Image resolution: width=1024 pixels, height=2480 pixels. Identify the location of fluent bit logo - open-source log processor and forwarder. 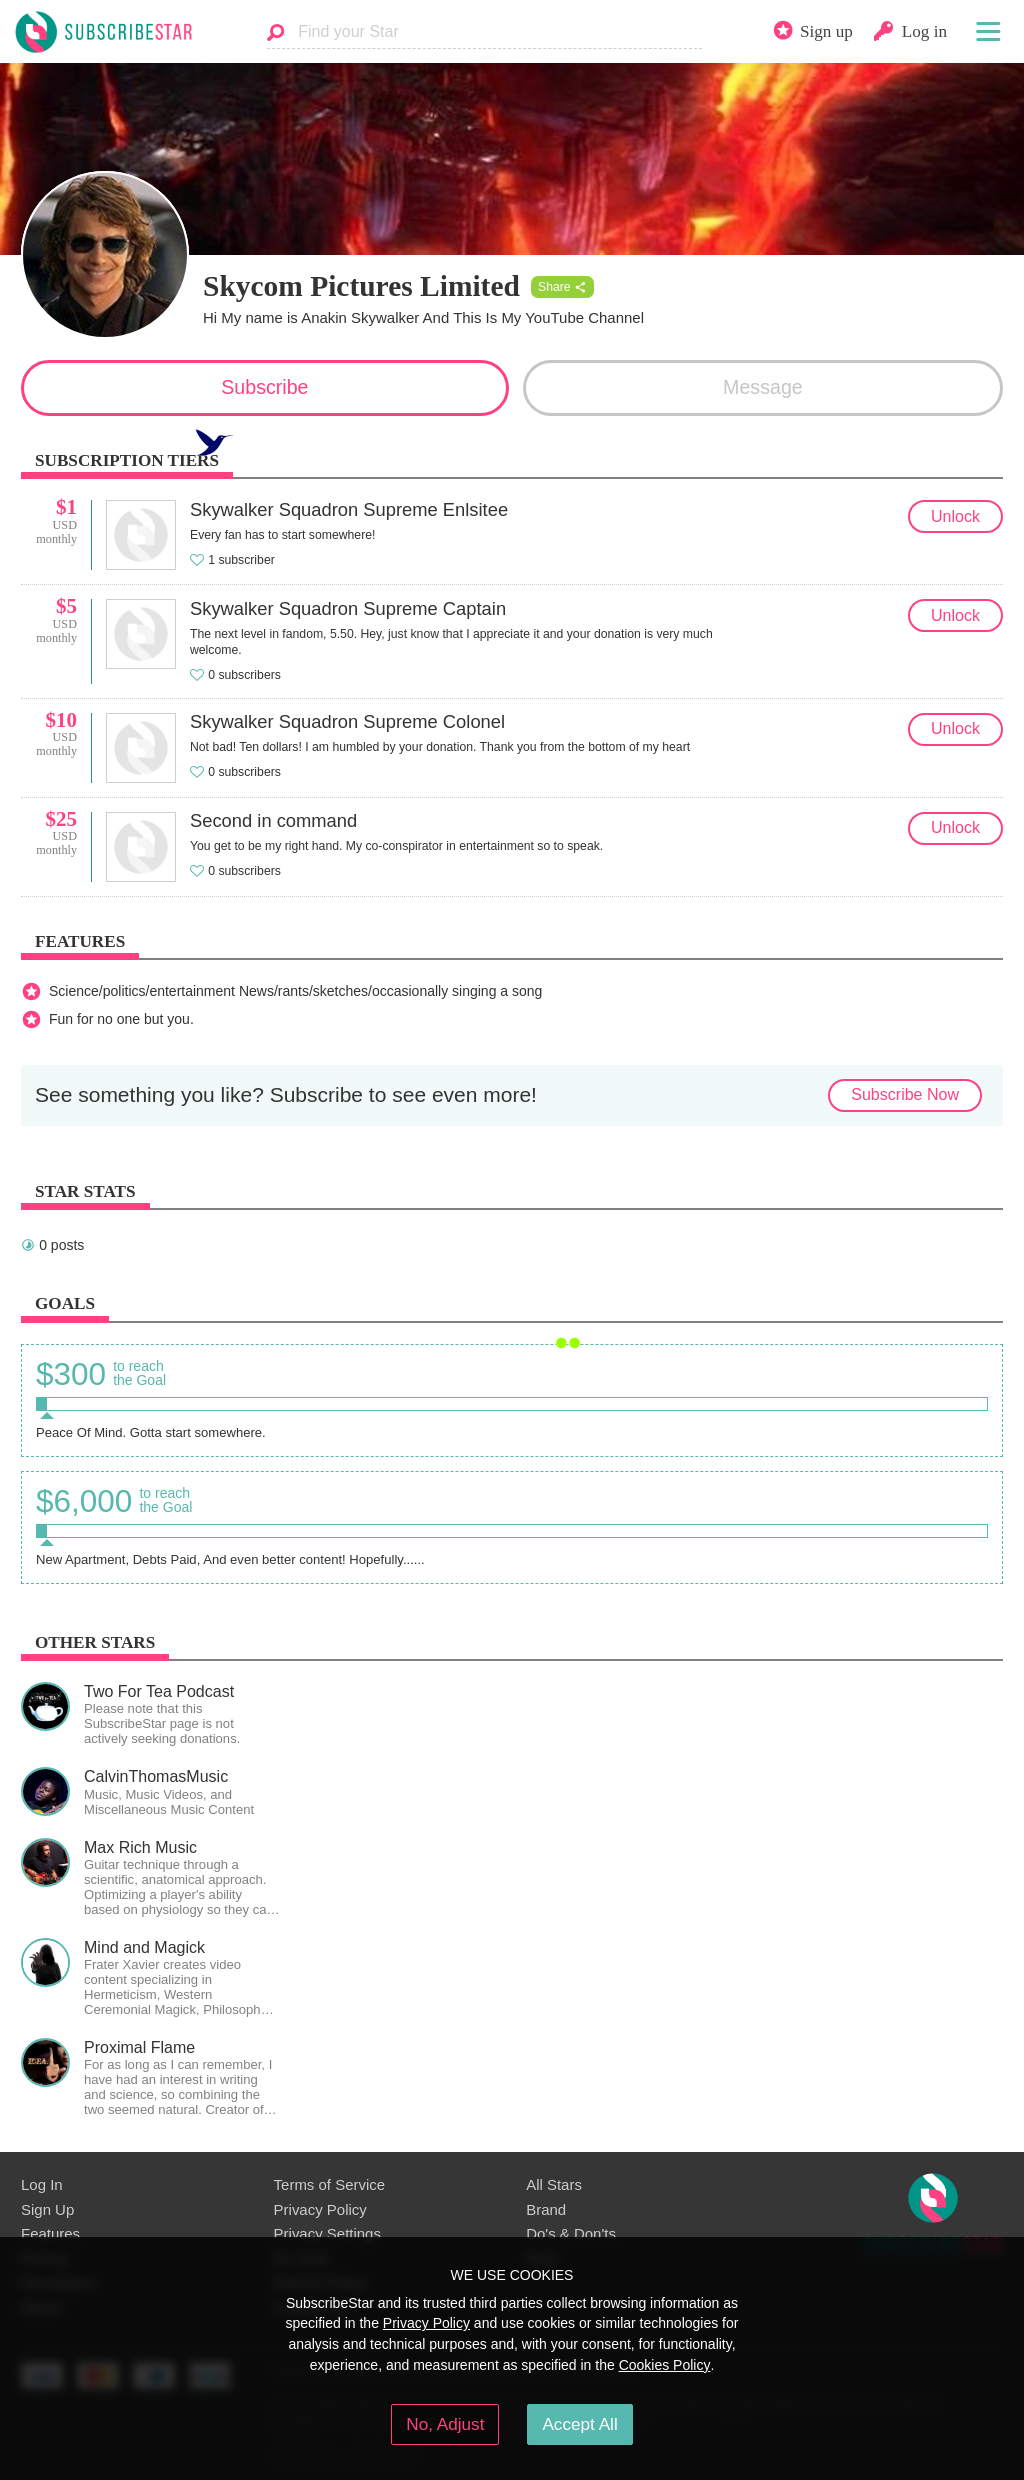
(214, 442).